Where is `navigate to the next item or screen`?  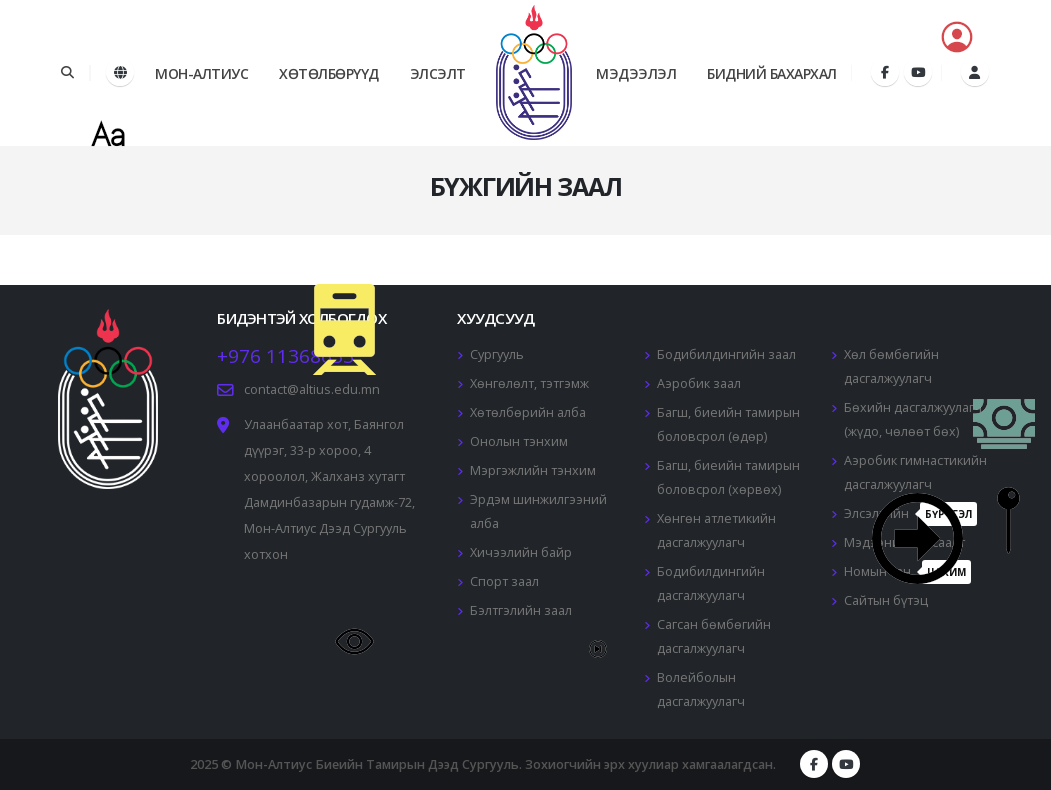
navigate to the next item or screen is located at coordinates (917, 538).